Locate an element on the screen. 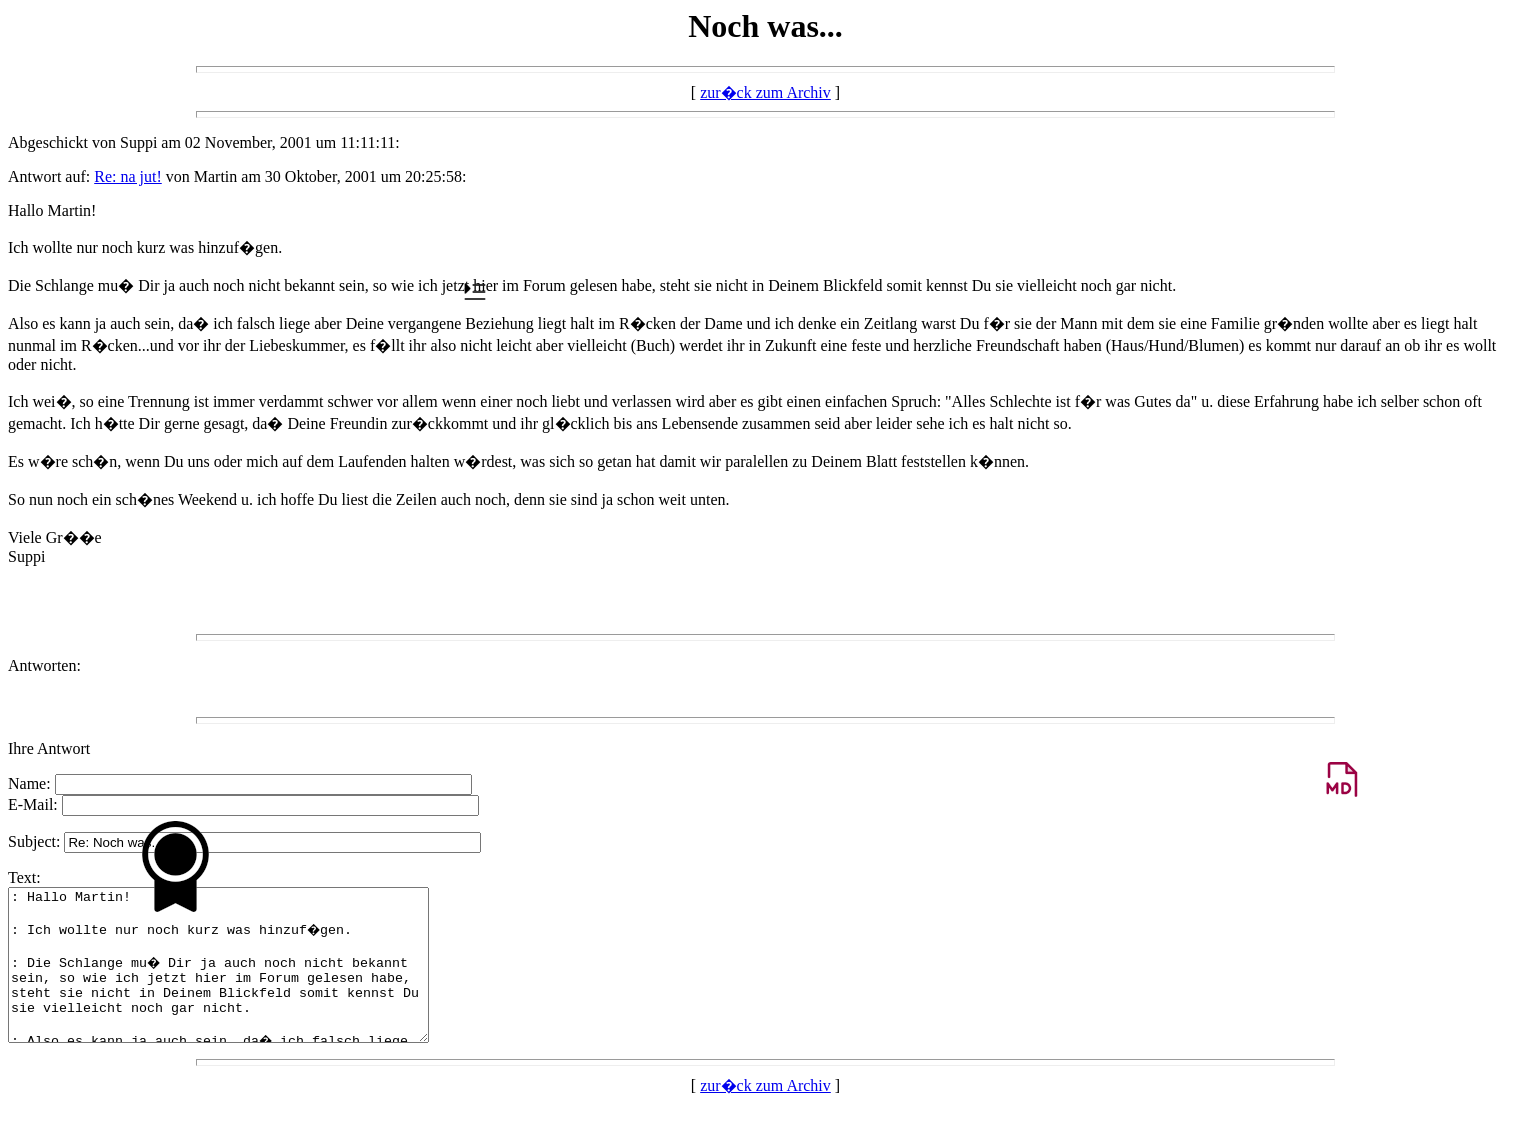 The height and width of the screenshot is (1142, 1531). increase text indentation is located at coordinates (475, 292).